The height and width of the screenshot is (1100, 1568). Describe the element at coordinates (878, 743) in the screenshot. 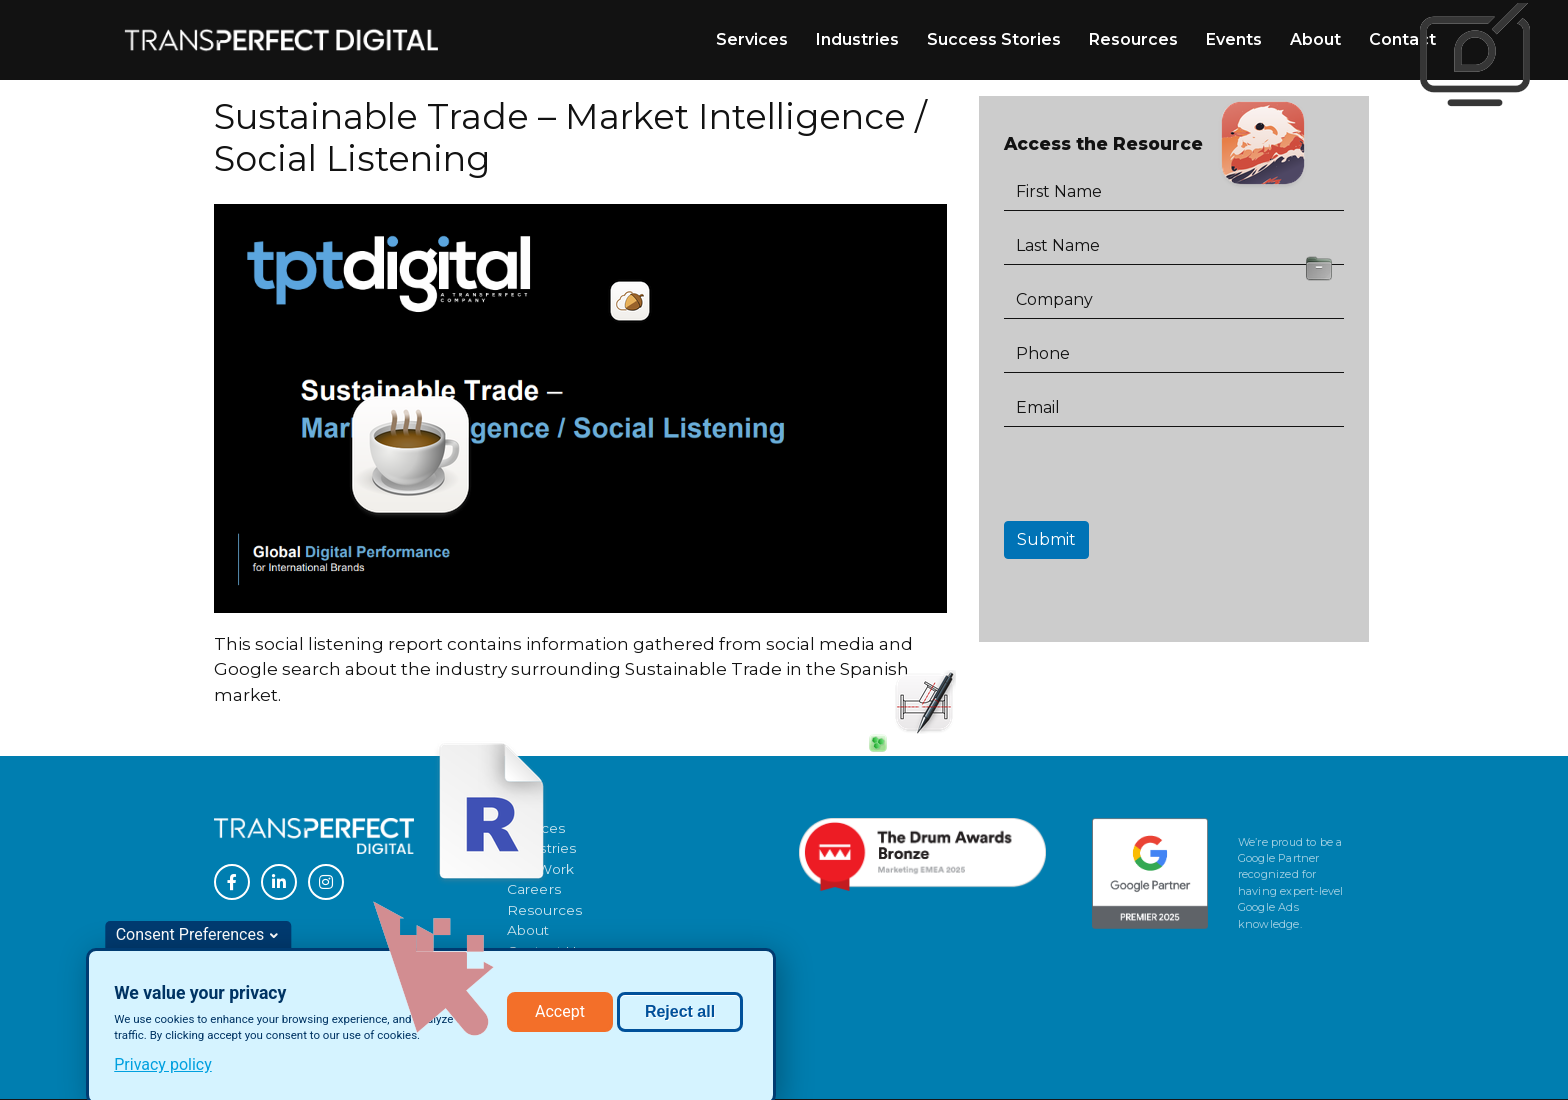

I see `open ghex hex editor application` at that location.